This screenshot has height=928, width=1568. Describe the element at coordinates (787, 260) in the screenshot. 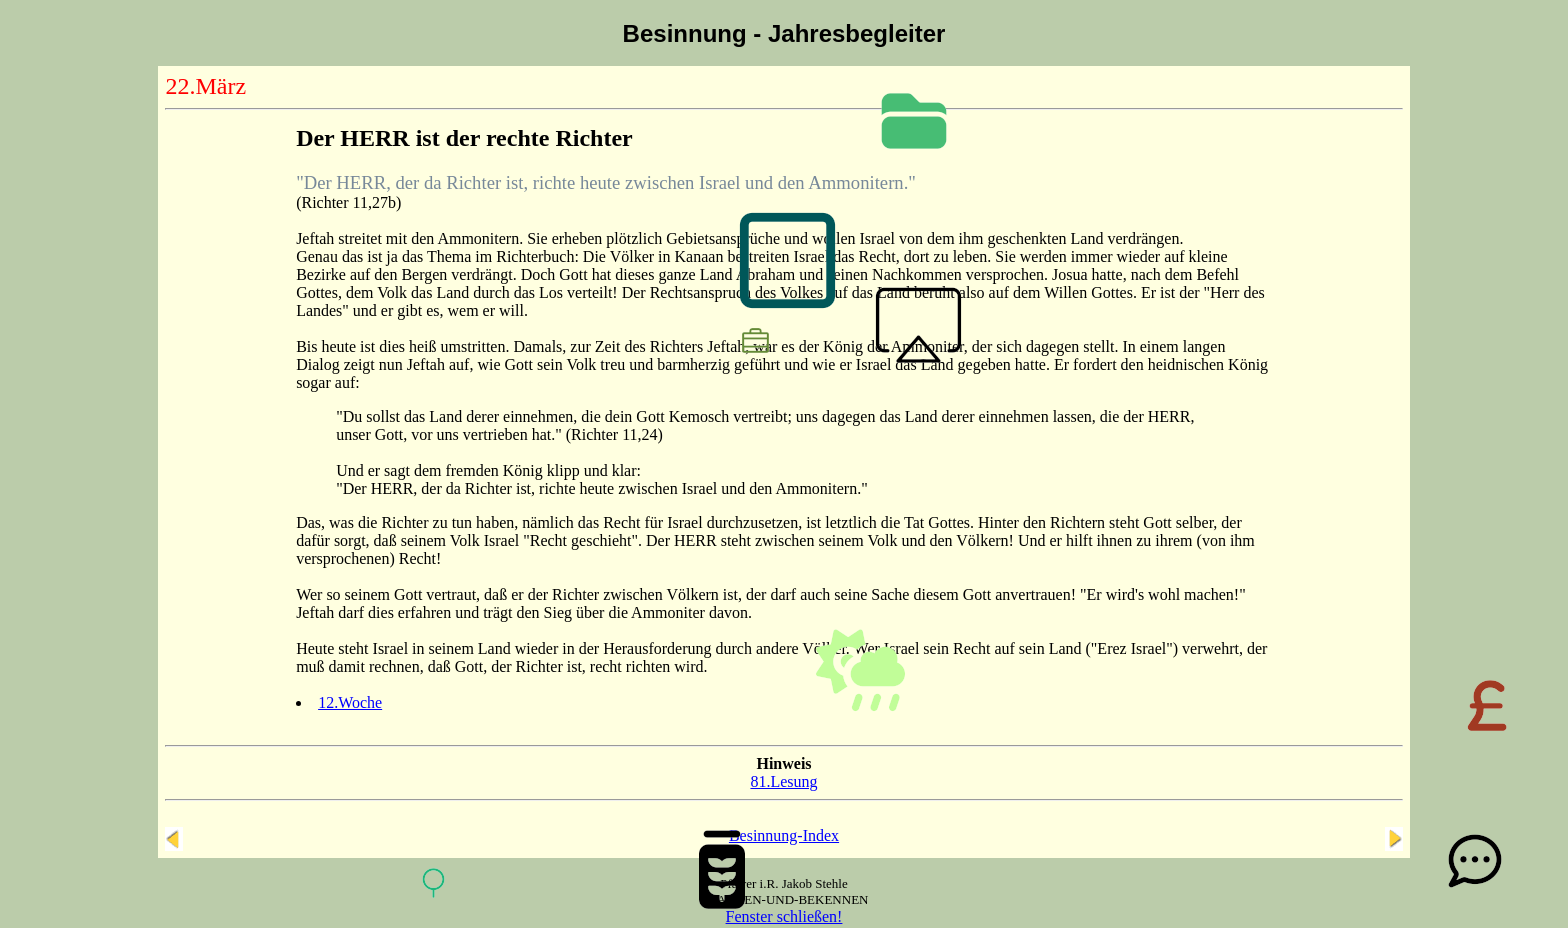

I see `select or deselect an item` at that location.